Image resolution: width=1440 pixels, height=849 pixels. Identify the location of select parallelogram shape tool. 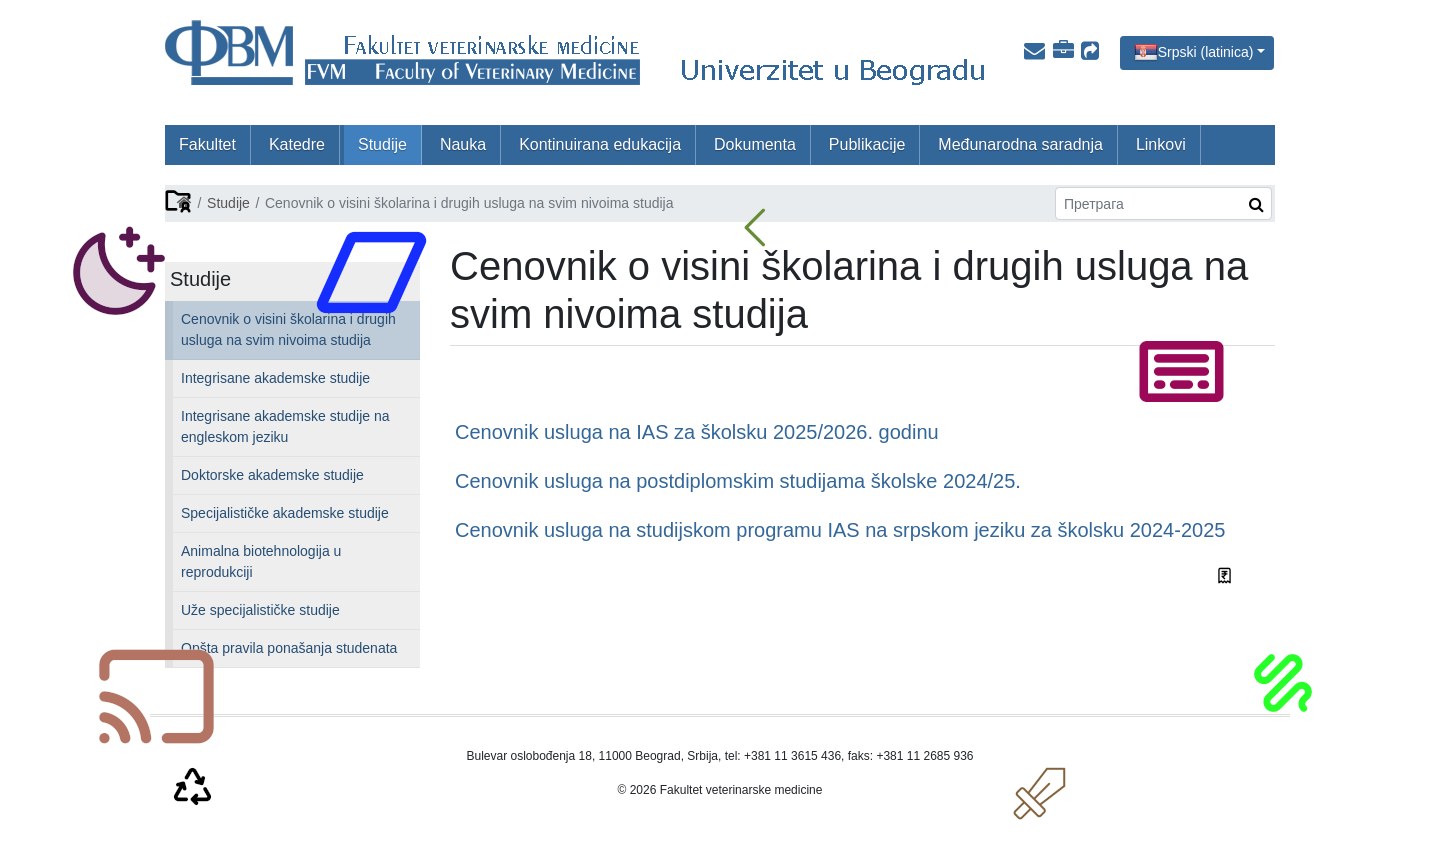
(371, 272).